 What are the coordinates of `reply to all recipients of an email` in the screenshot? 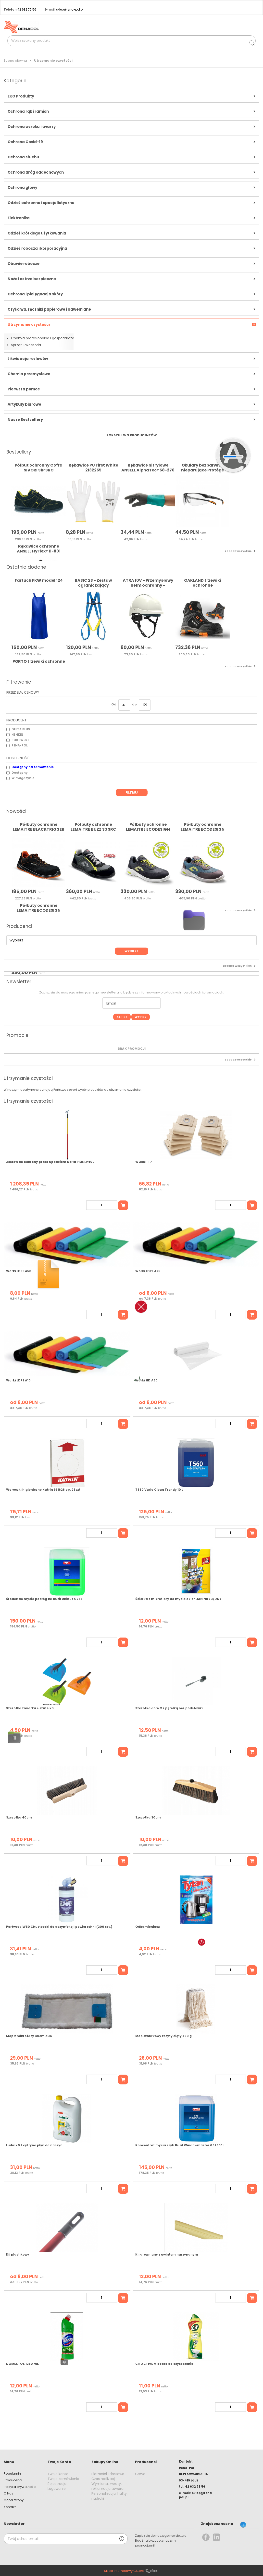 It's located at (137, 1378).